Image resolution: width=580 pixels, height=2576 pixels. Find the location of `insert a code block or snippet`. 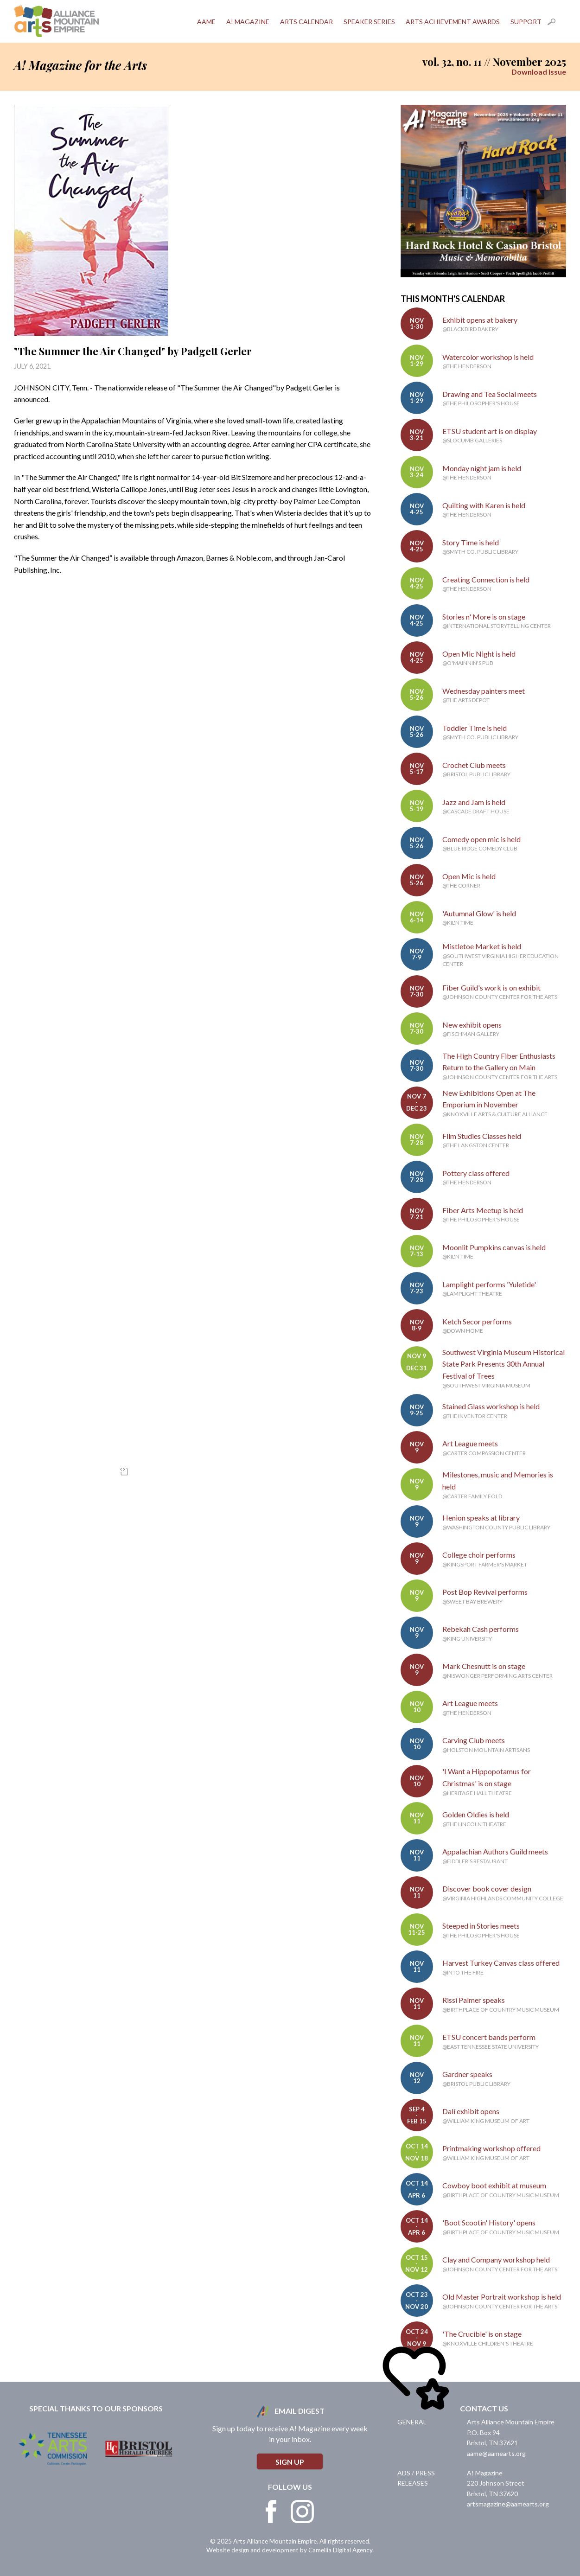

insert a code block or snippet is located at coordinates (124, 1472).